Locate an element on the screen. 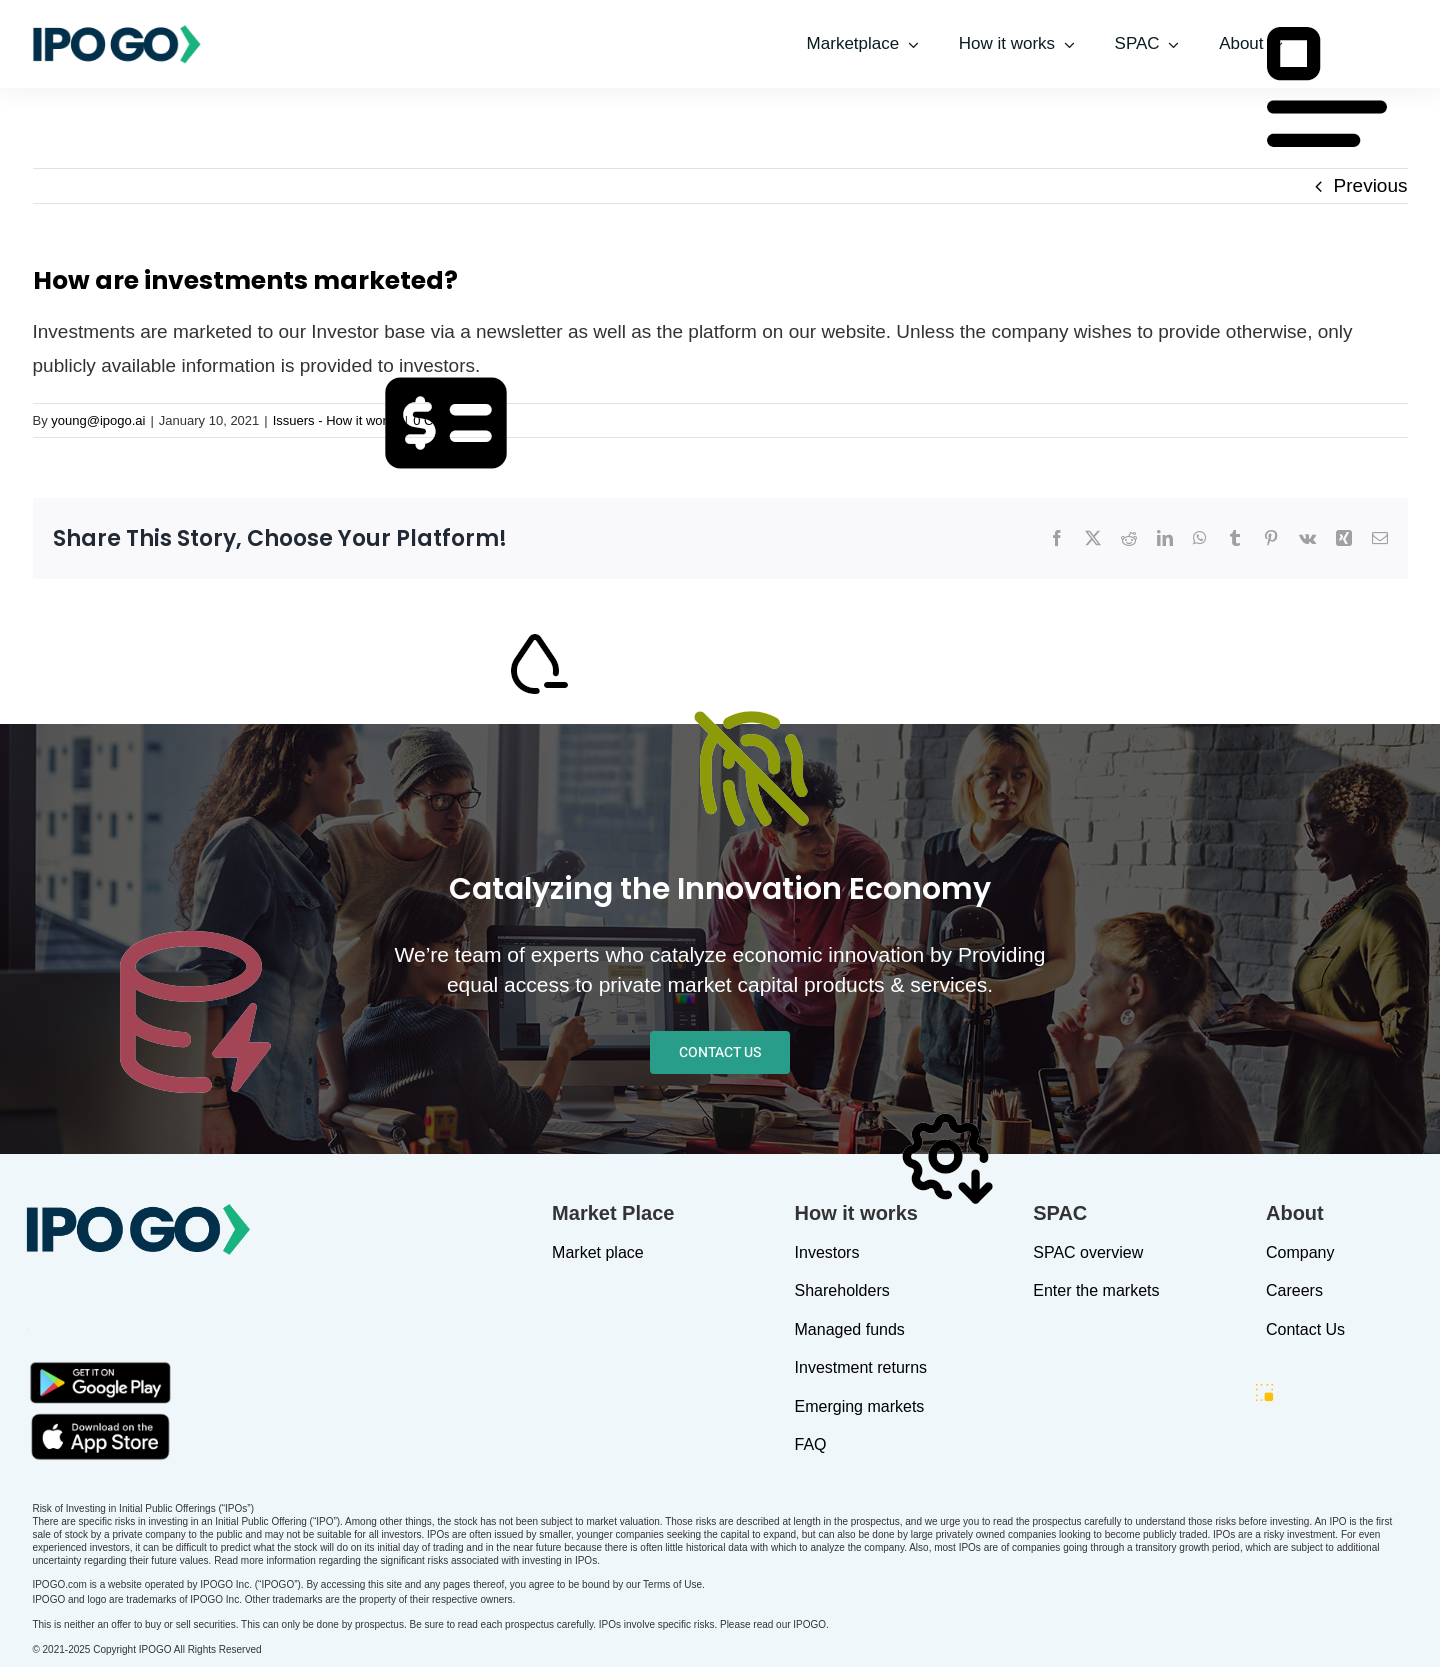  decrease water or liquid level is located at coordinates (535, 664).